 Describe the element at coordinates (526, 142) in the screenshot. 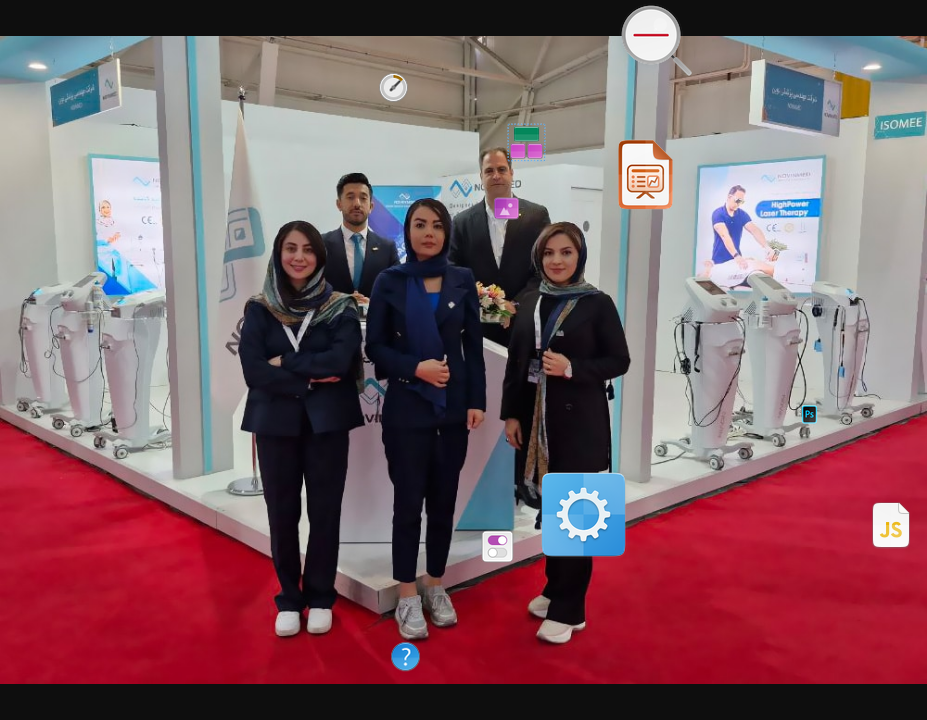

I see `select all items in the current view` at that location.